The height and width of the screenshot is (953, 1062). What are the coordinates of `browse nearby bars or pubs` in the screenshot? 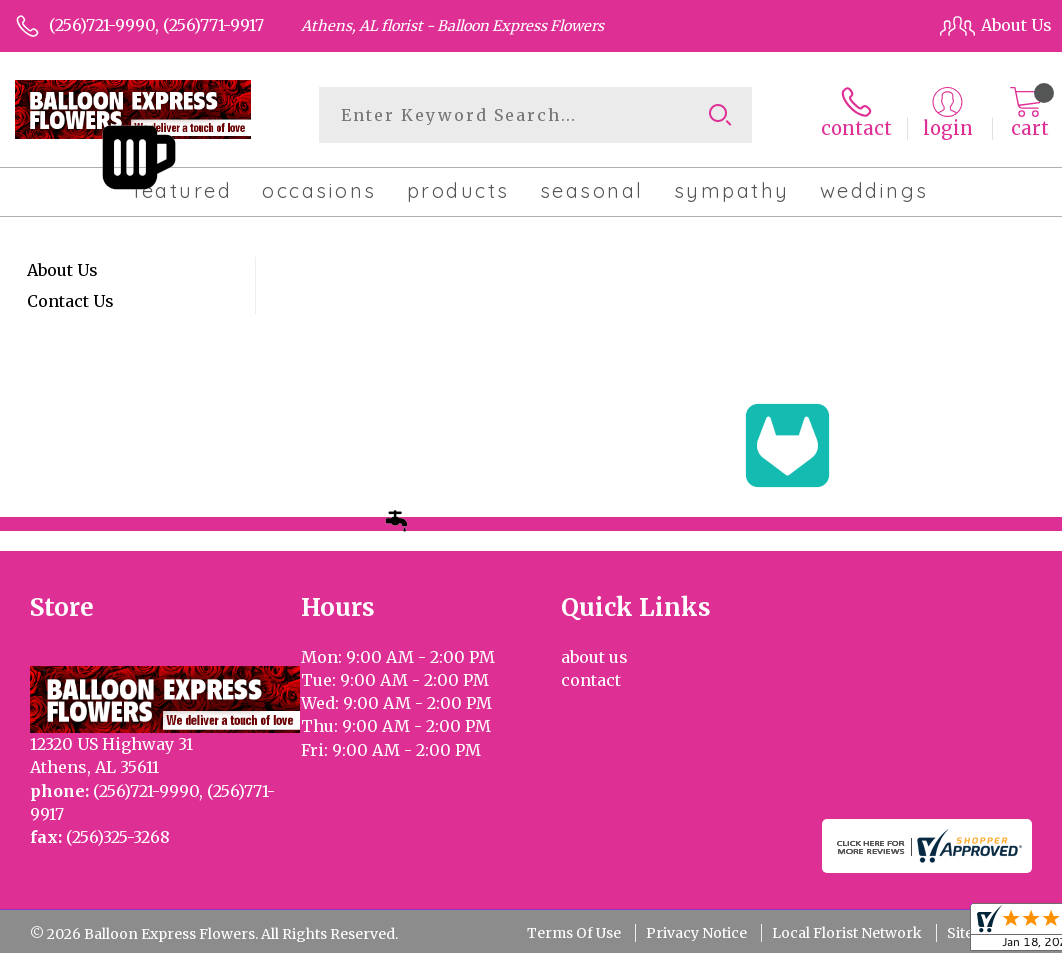 It's located at (134, 157).